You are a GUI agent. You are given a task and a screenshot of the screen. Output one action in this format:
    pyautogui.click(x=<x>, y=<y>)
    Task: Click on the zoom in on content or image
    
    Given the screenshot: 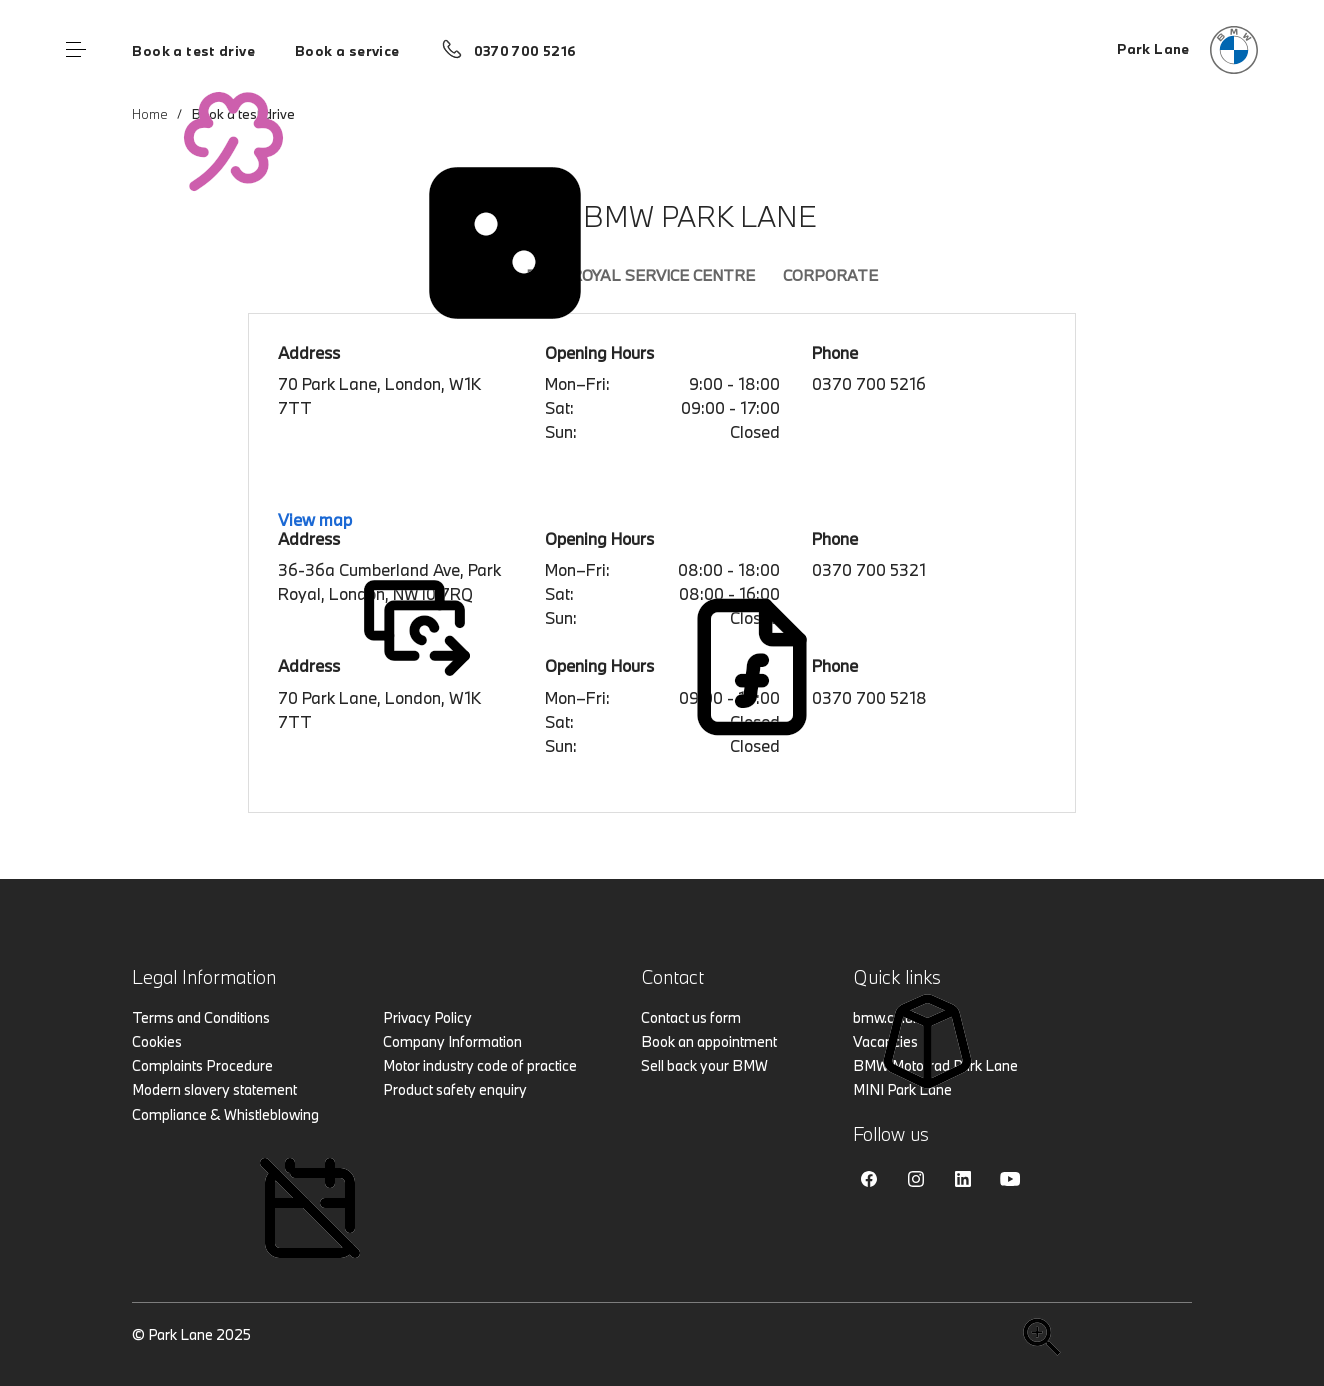 What is the action you would take?
    pyautogui.click(x=1042, y=1337)
    